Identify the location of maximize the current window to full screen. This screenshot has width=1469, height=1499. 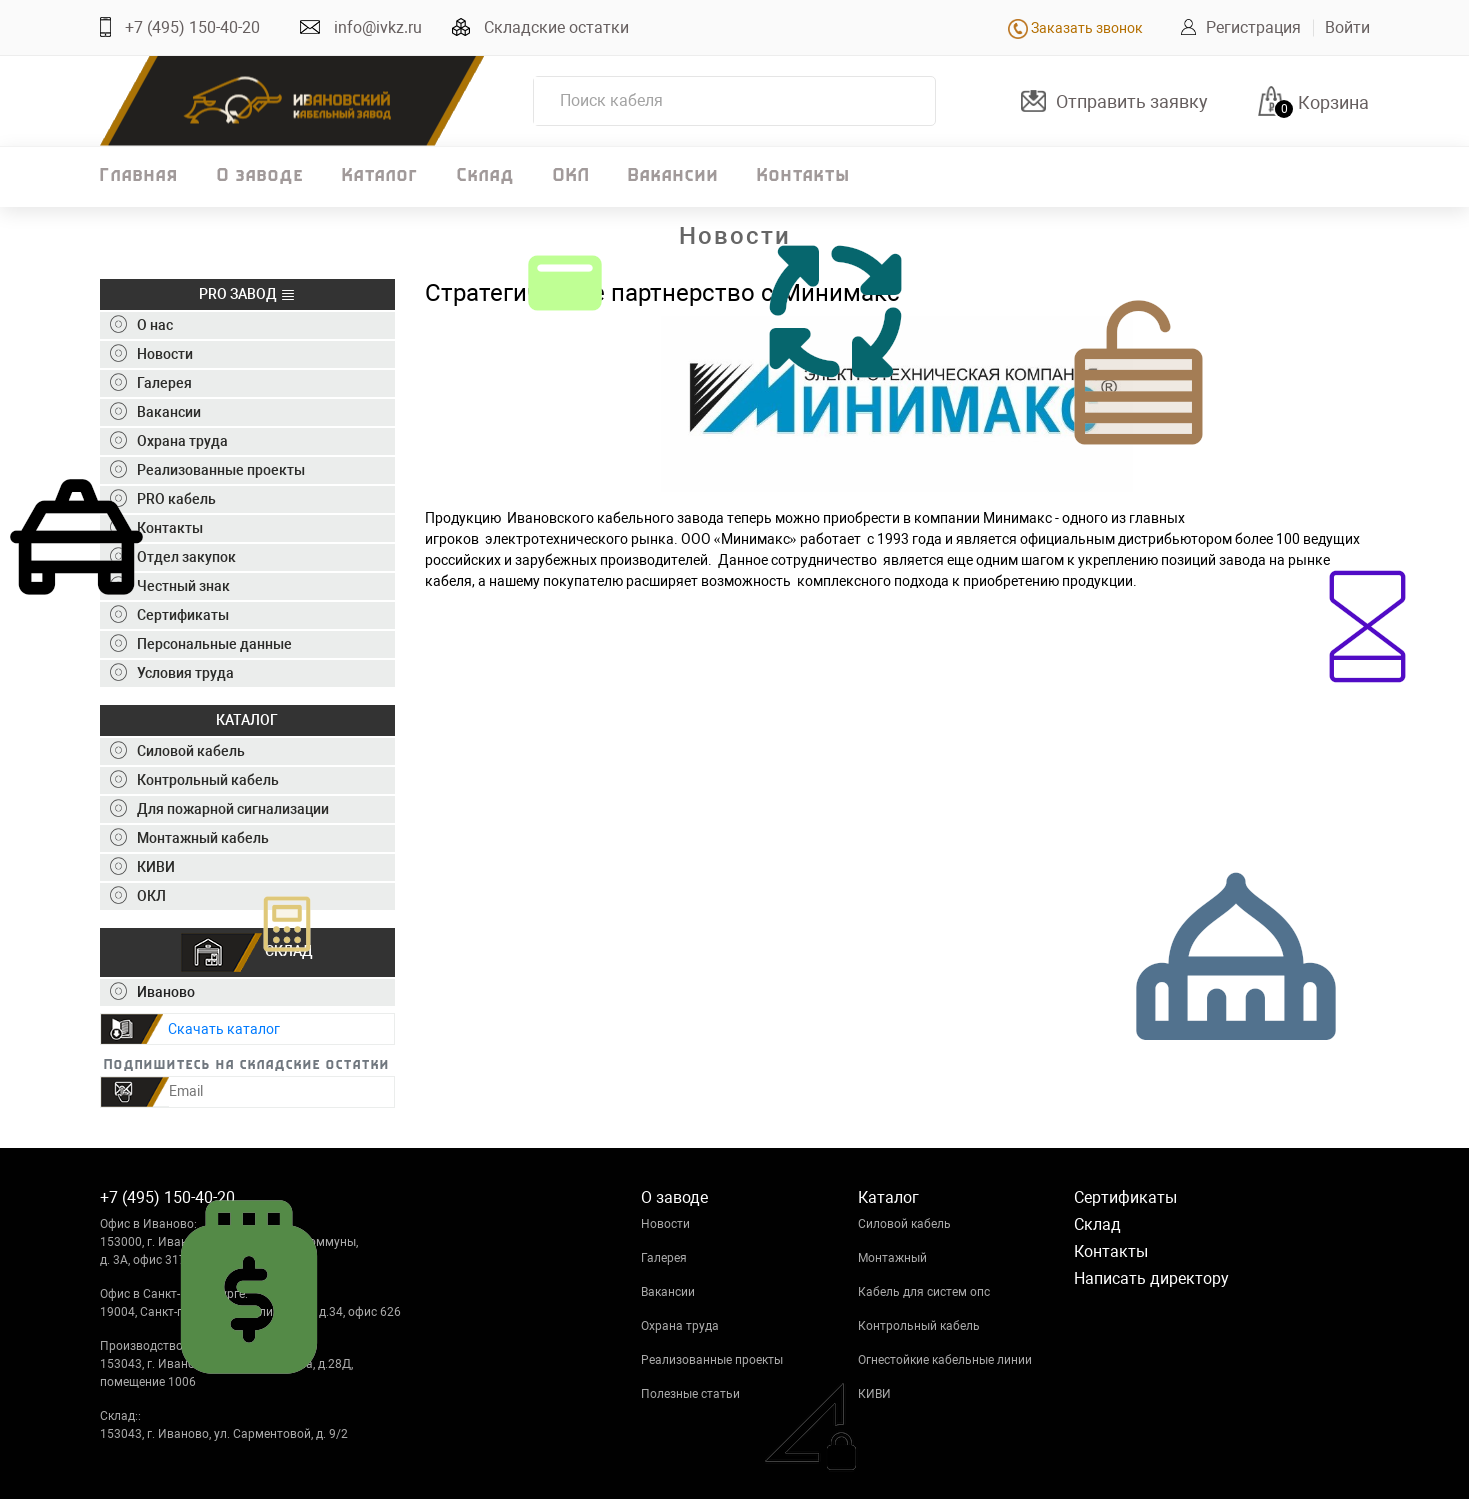
(565, 283).